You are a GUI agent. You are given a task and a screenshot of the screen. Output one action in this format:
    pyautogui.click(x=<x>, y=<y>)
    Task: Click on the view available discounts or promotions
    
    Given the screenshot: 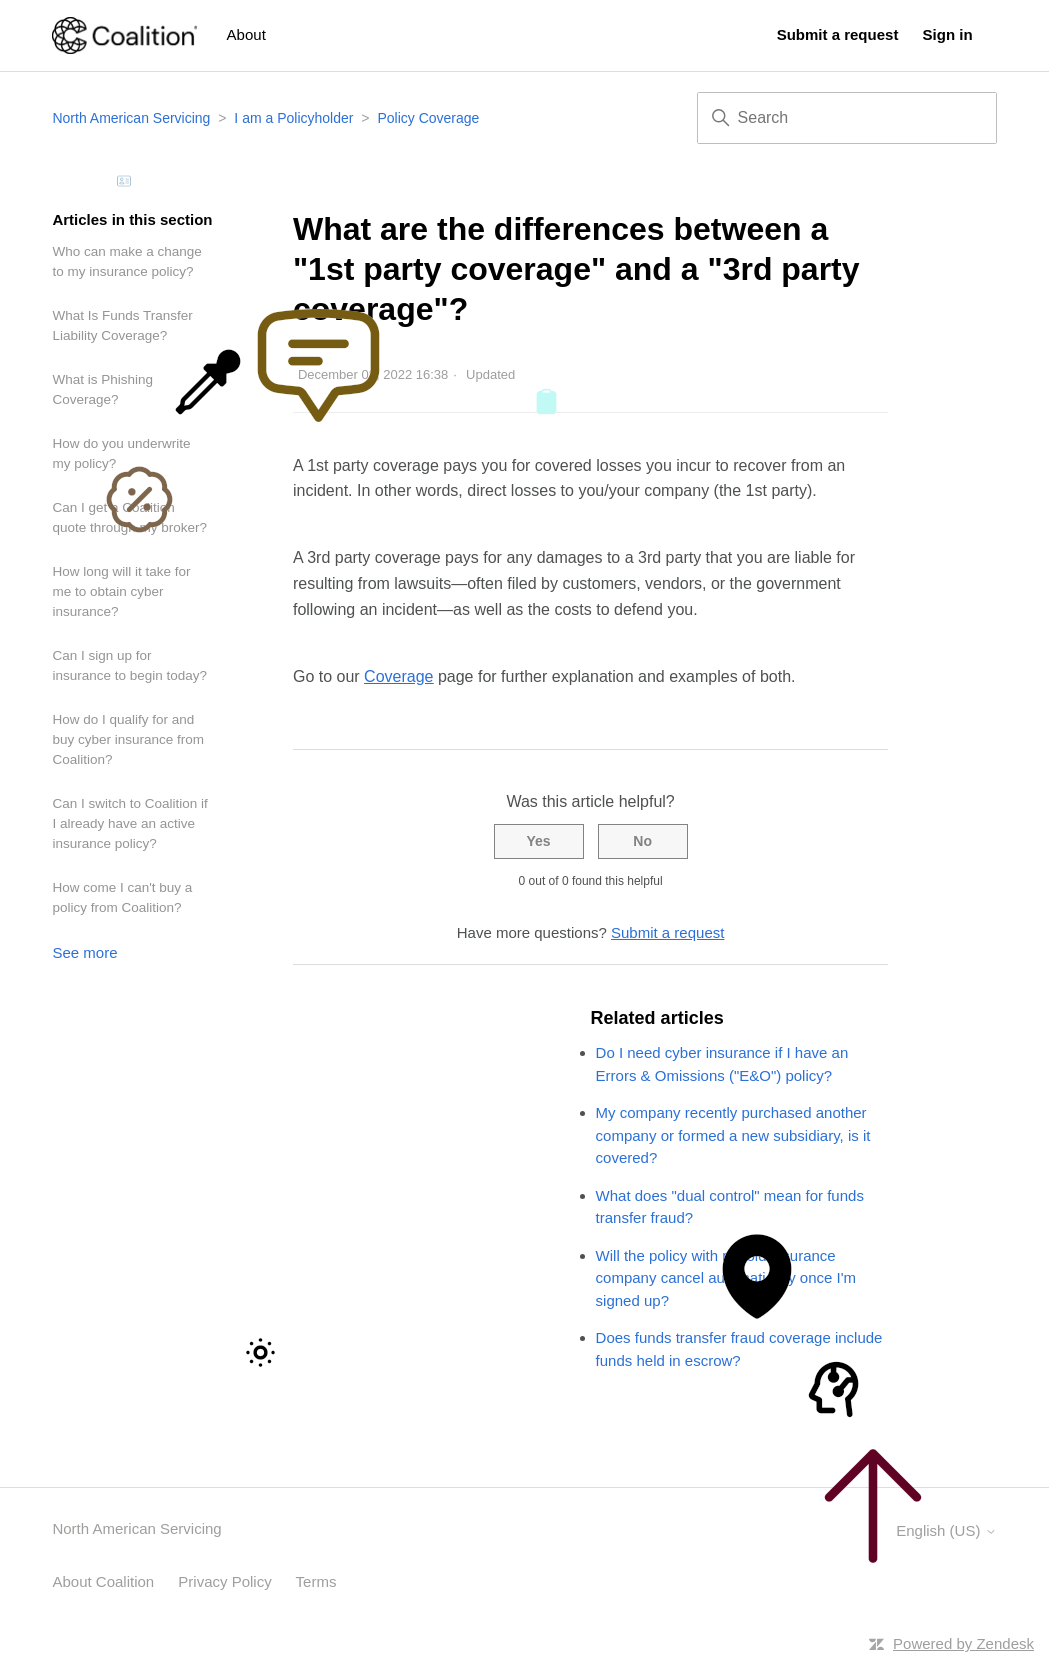 What is the action you would take?
    pyautogui.click(x=139, y=499)
    